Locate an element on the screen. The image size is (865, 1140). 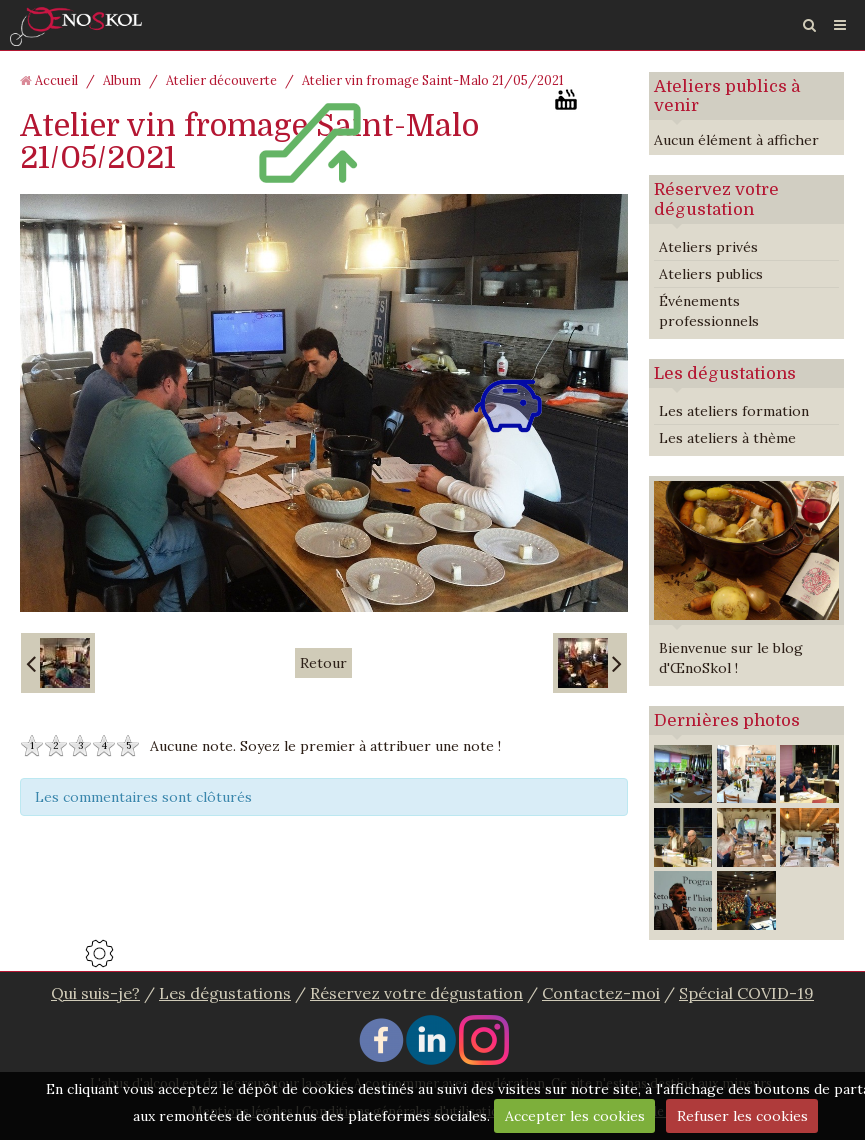
indicates escalator going up is located at coordinates (310, 143).